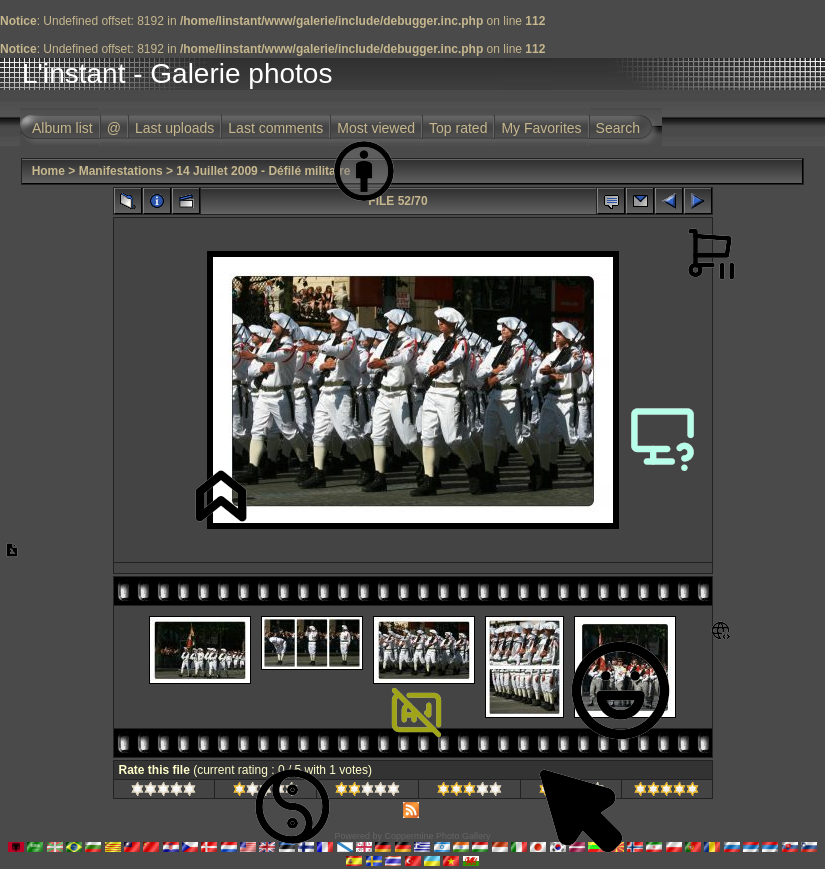  Describe the element at coordinates (221, 496) in the screenshot. I see `move item up in a list` at that location.